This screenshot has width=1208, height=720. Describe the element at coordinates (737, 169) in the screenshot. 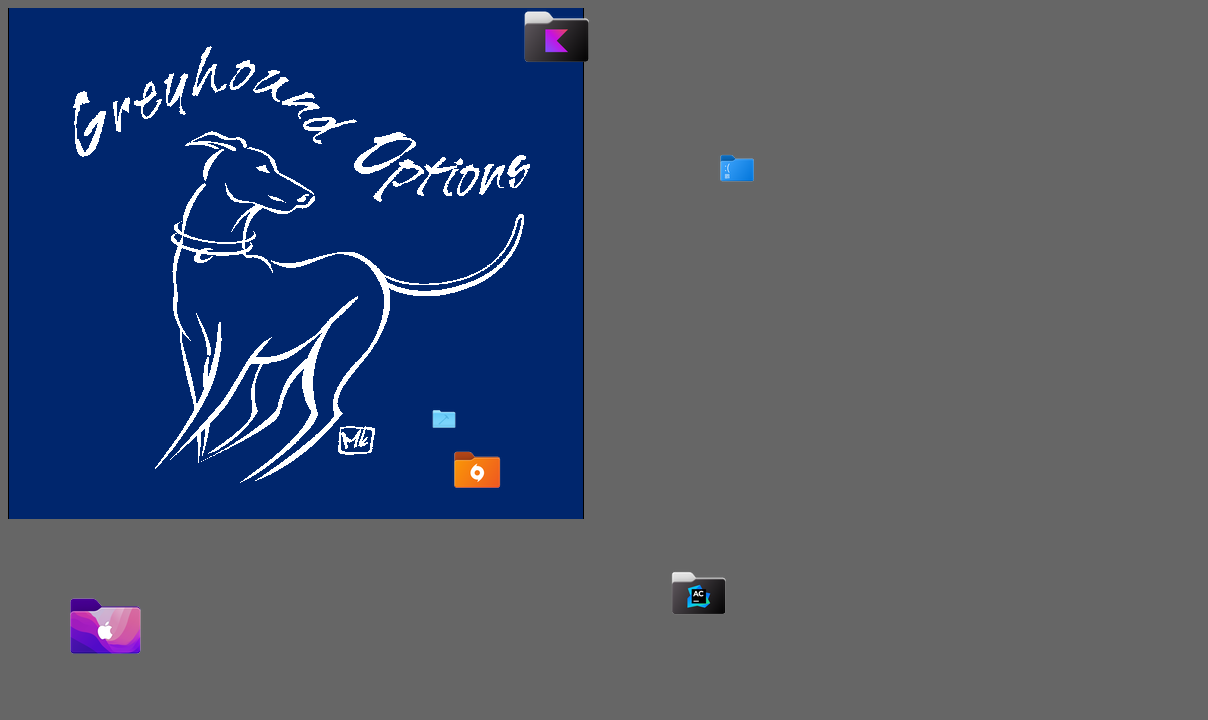

I see `folder containing system crash logs or error reports` at that location.